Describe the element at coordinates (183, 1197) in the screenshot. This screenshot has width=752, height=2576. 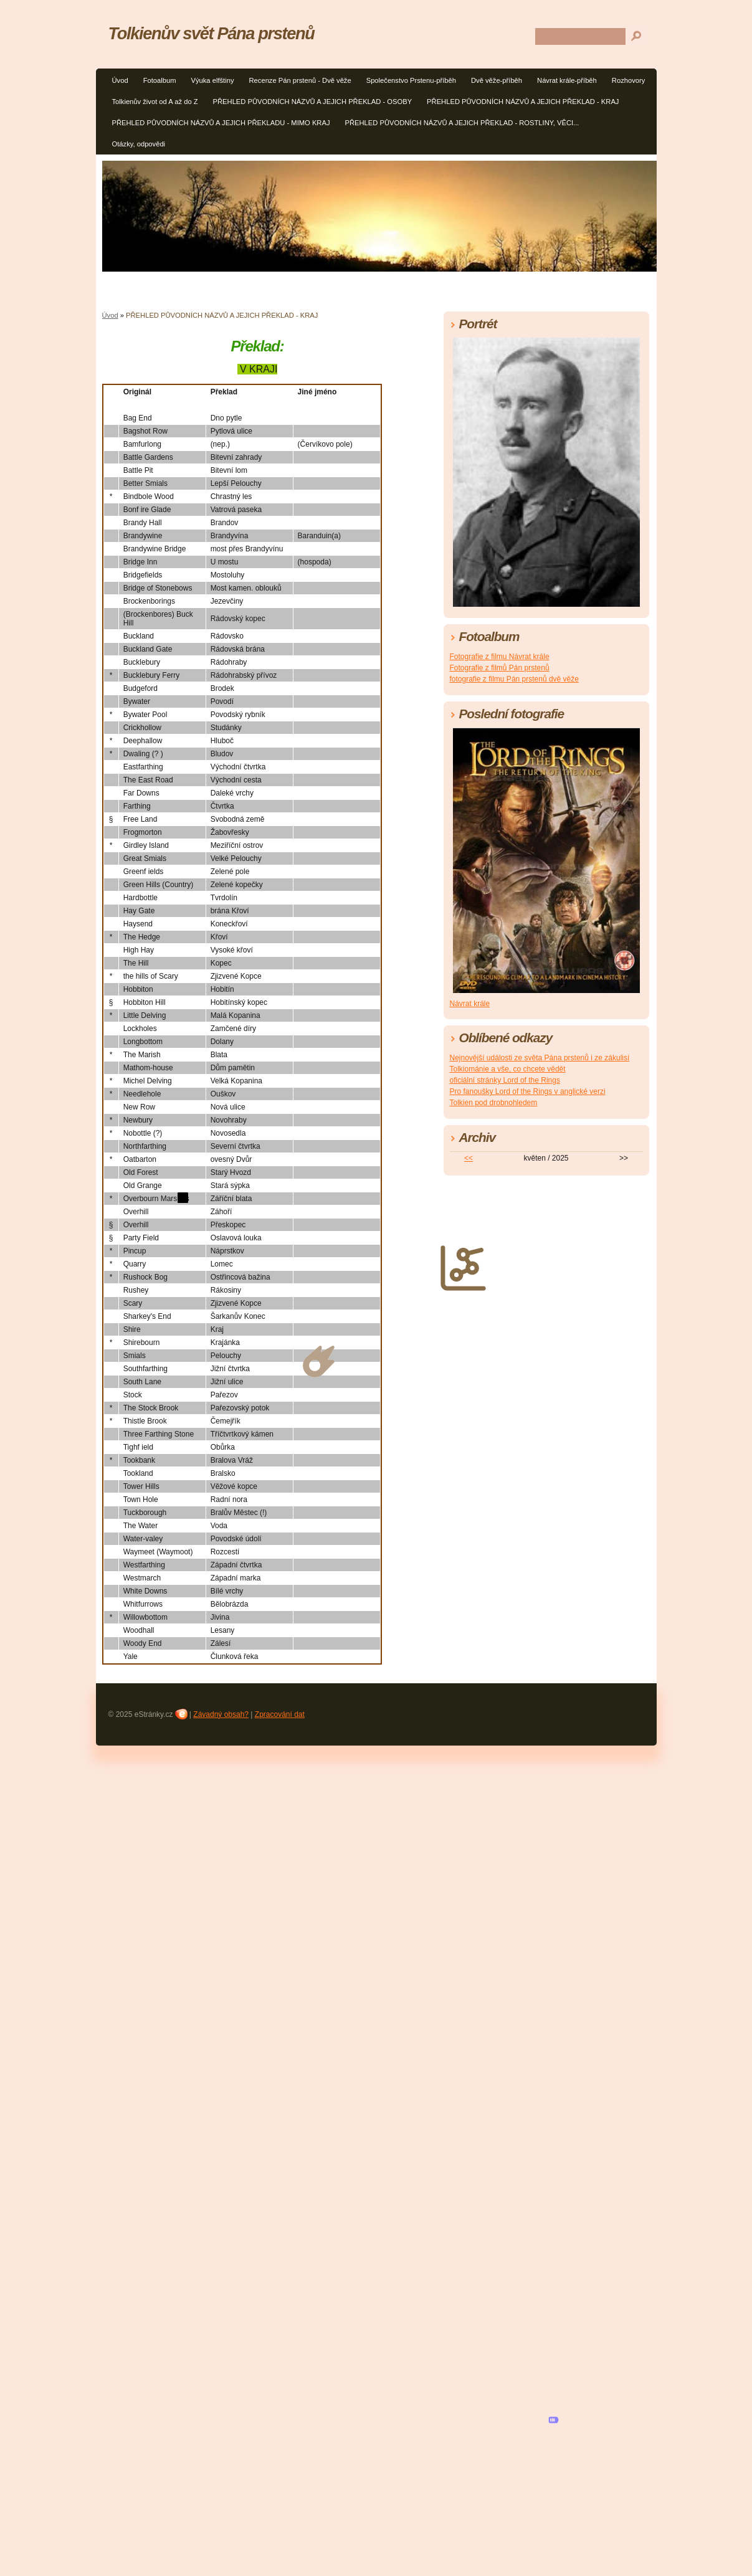
I see `stop media playback` at that location.